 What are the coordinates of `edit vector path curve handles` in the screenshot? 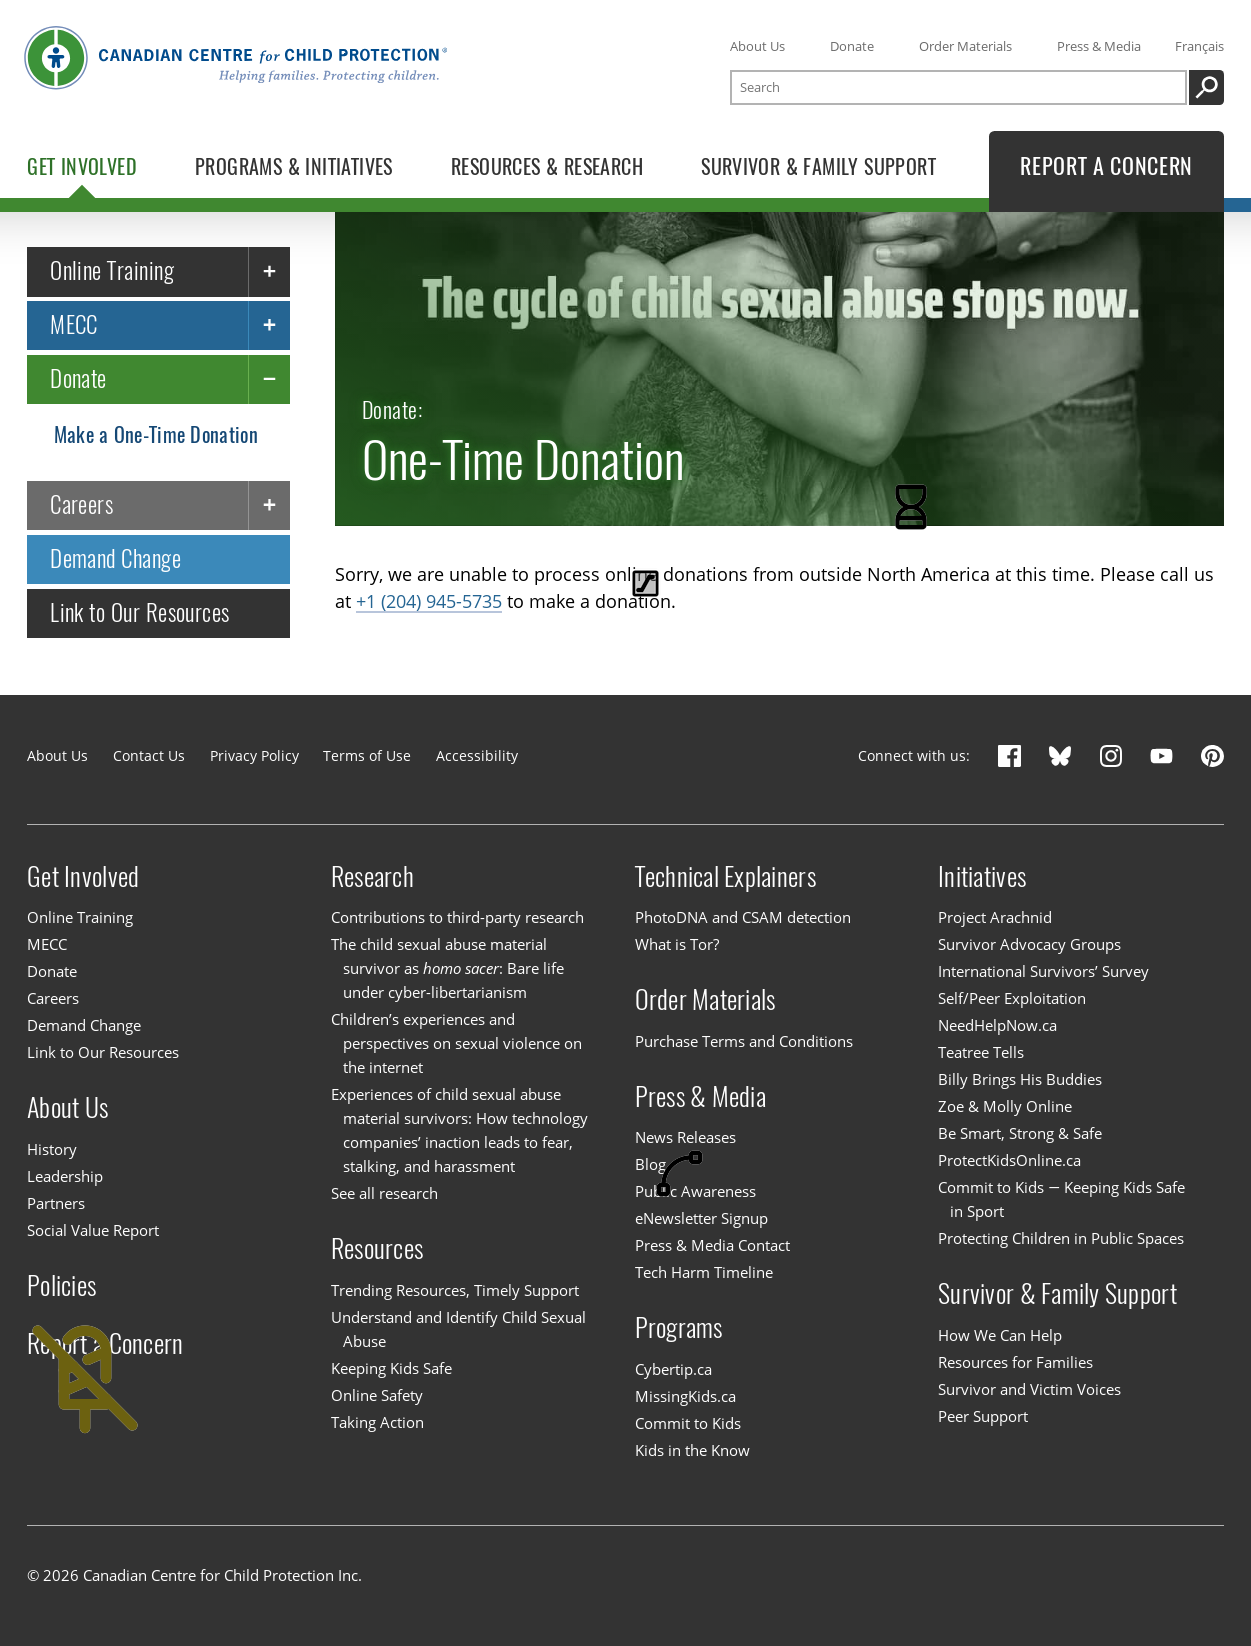 It's located at (679, 1173).